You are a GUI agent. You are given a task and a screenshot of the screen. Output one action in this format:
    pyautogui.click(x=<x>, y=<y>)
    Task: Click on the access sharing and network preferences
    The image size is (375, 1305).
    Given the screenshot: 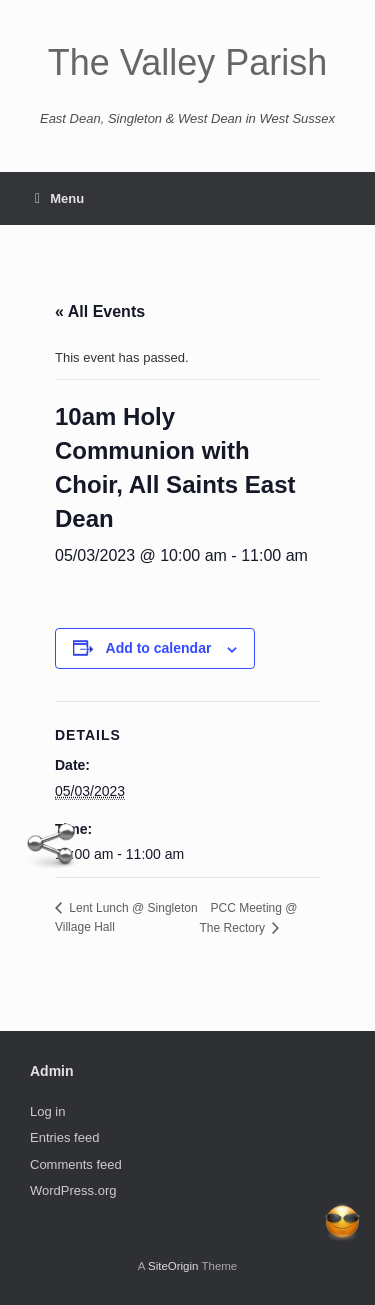 What is the action you would take?
    pyautogui.click(x=50, y=842)
    